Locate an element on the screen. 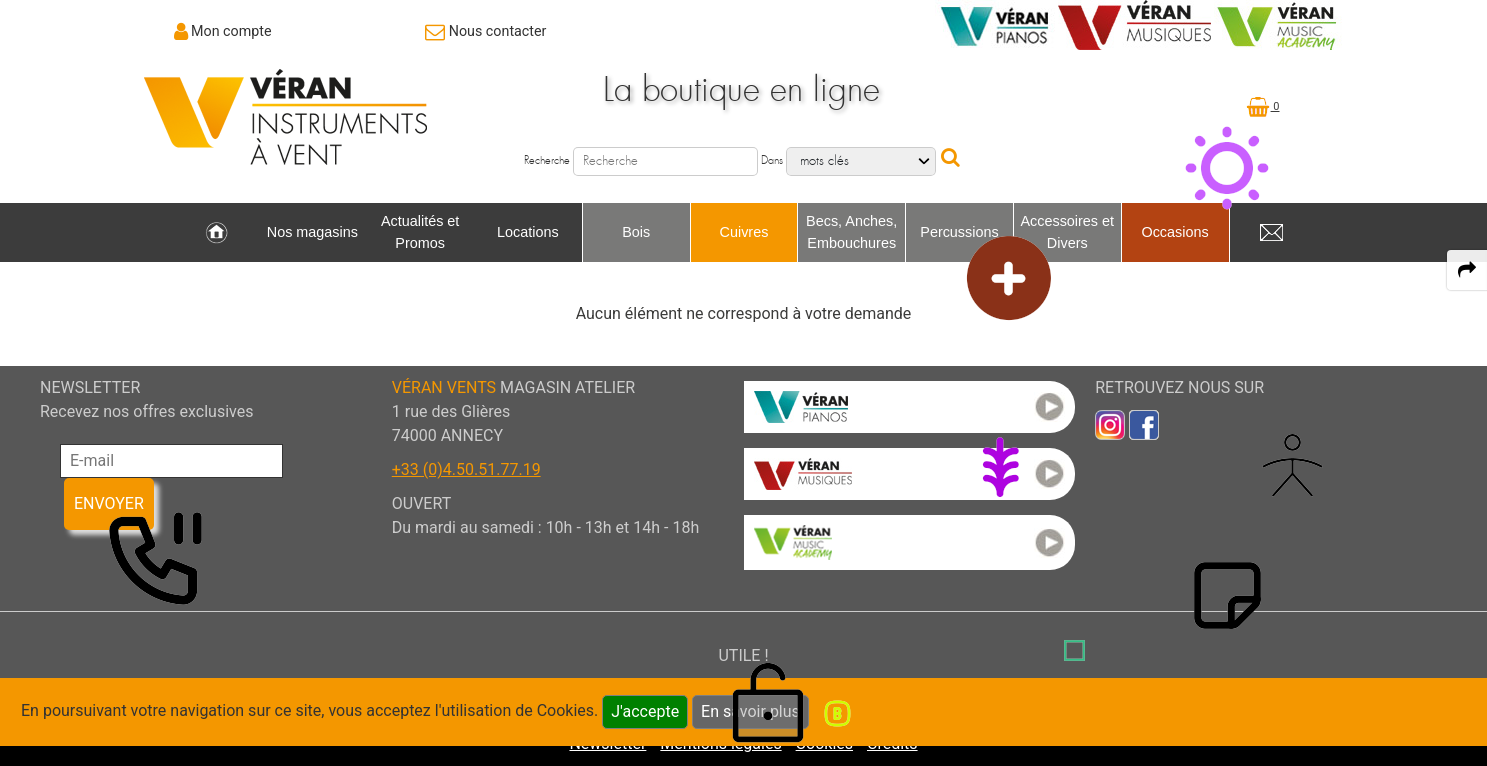 The height and width of the screenshot is (766, 1487). unlock a protected item or feature is located at coordinates (768, 707).